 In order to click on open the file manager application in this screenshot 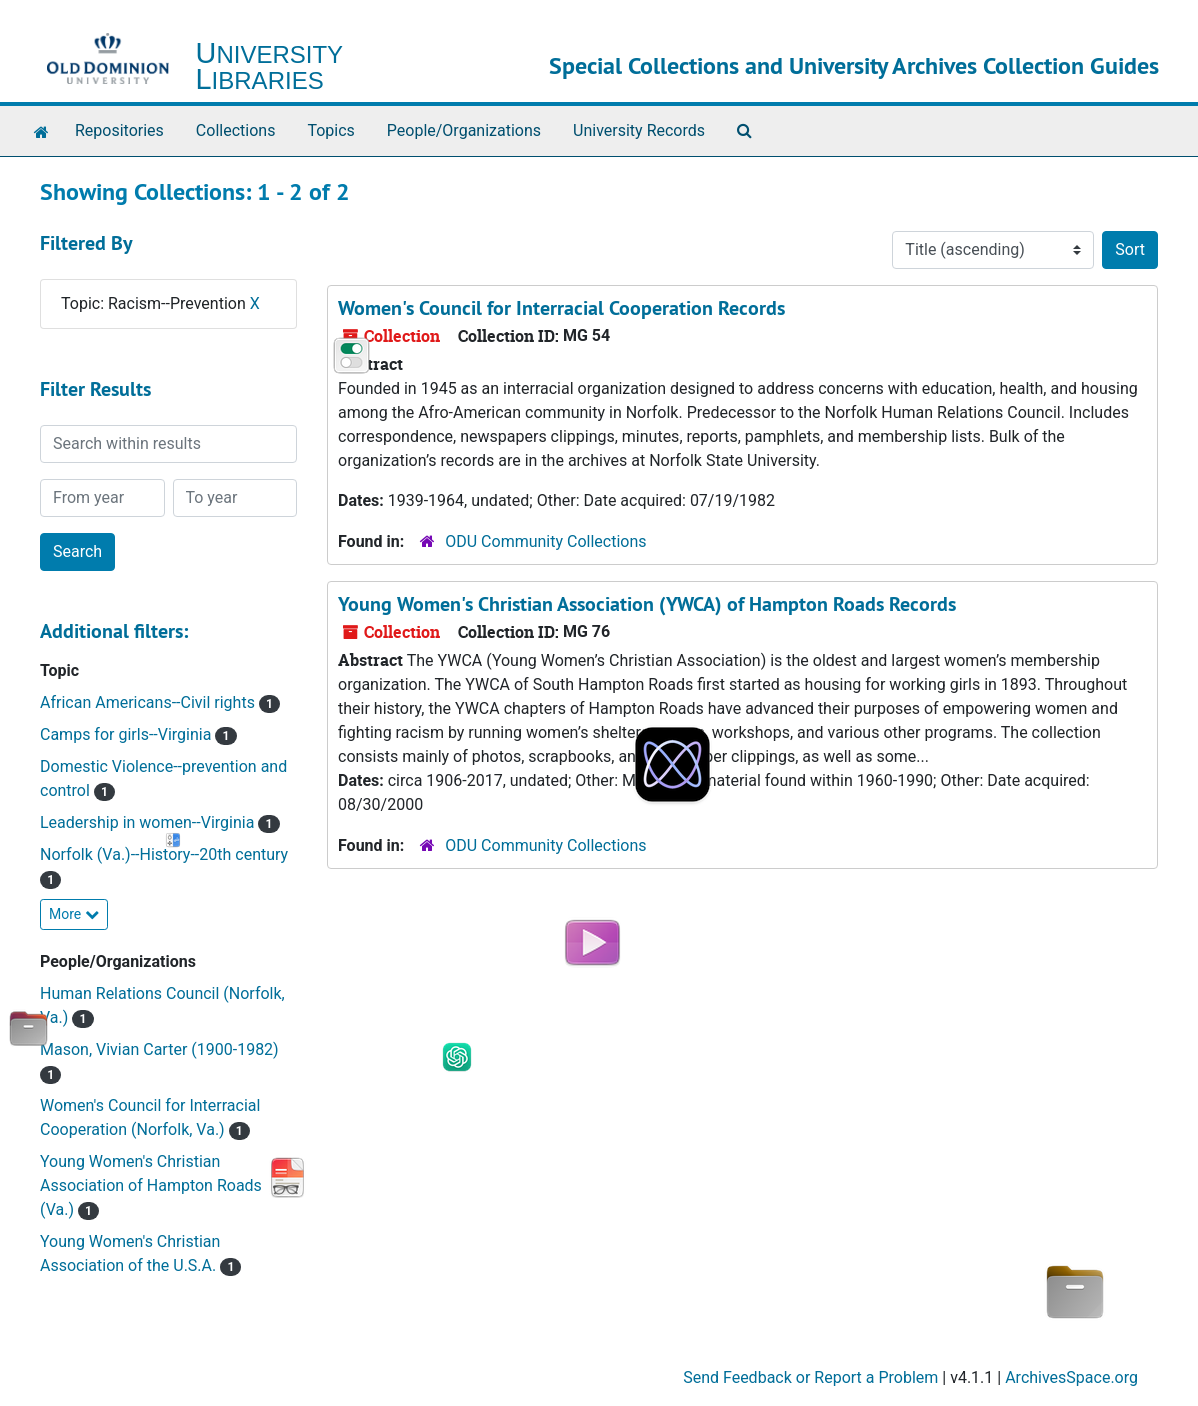, I will do `click(1075, 1292)`.